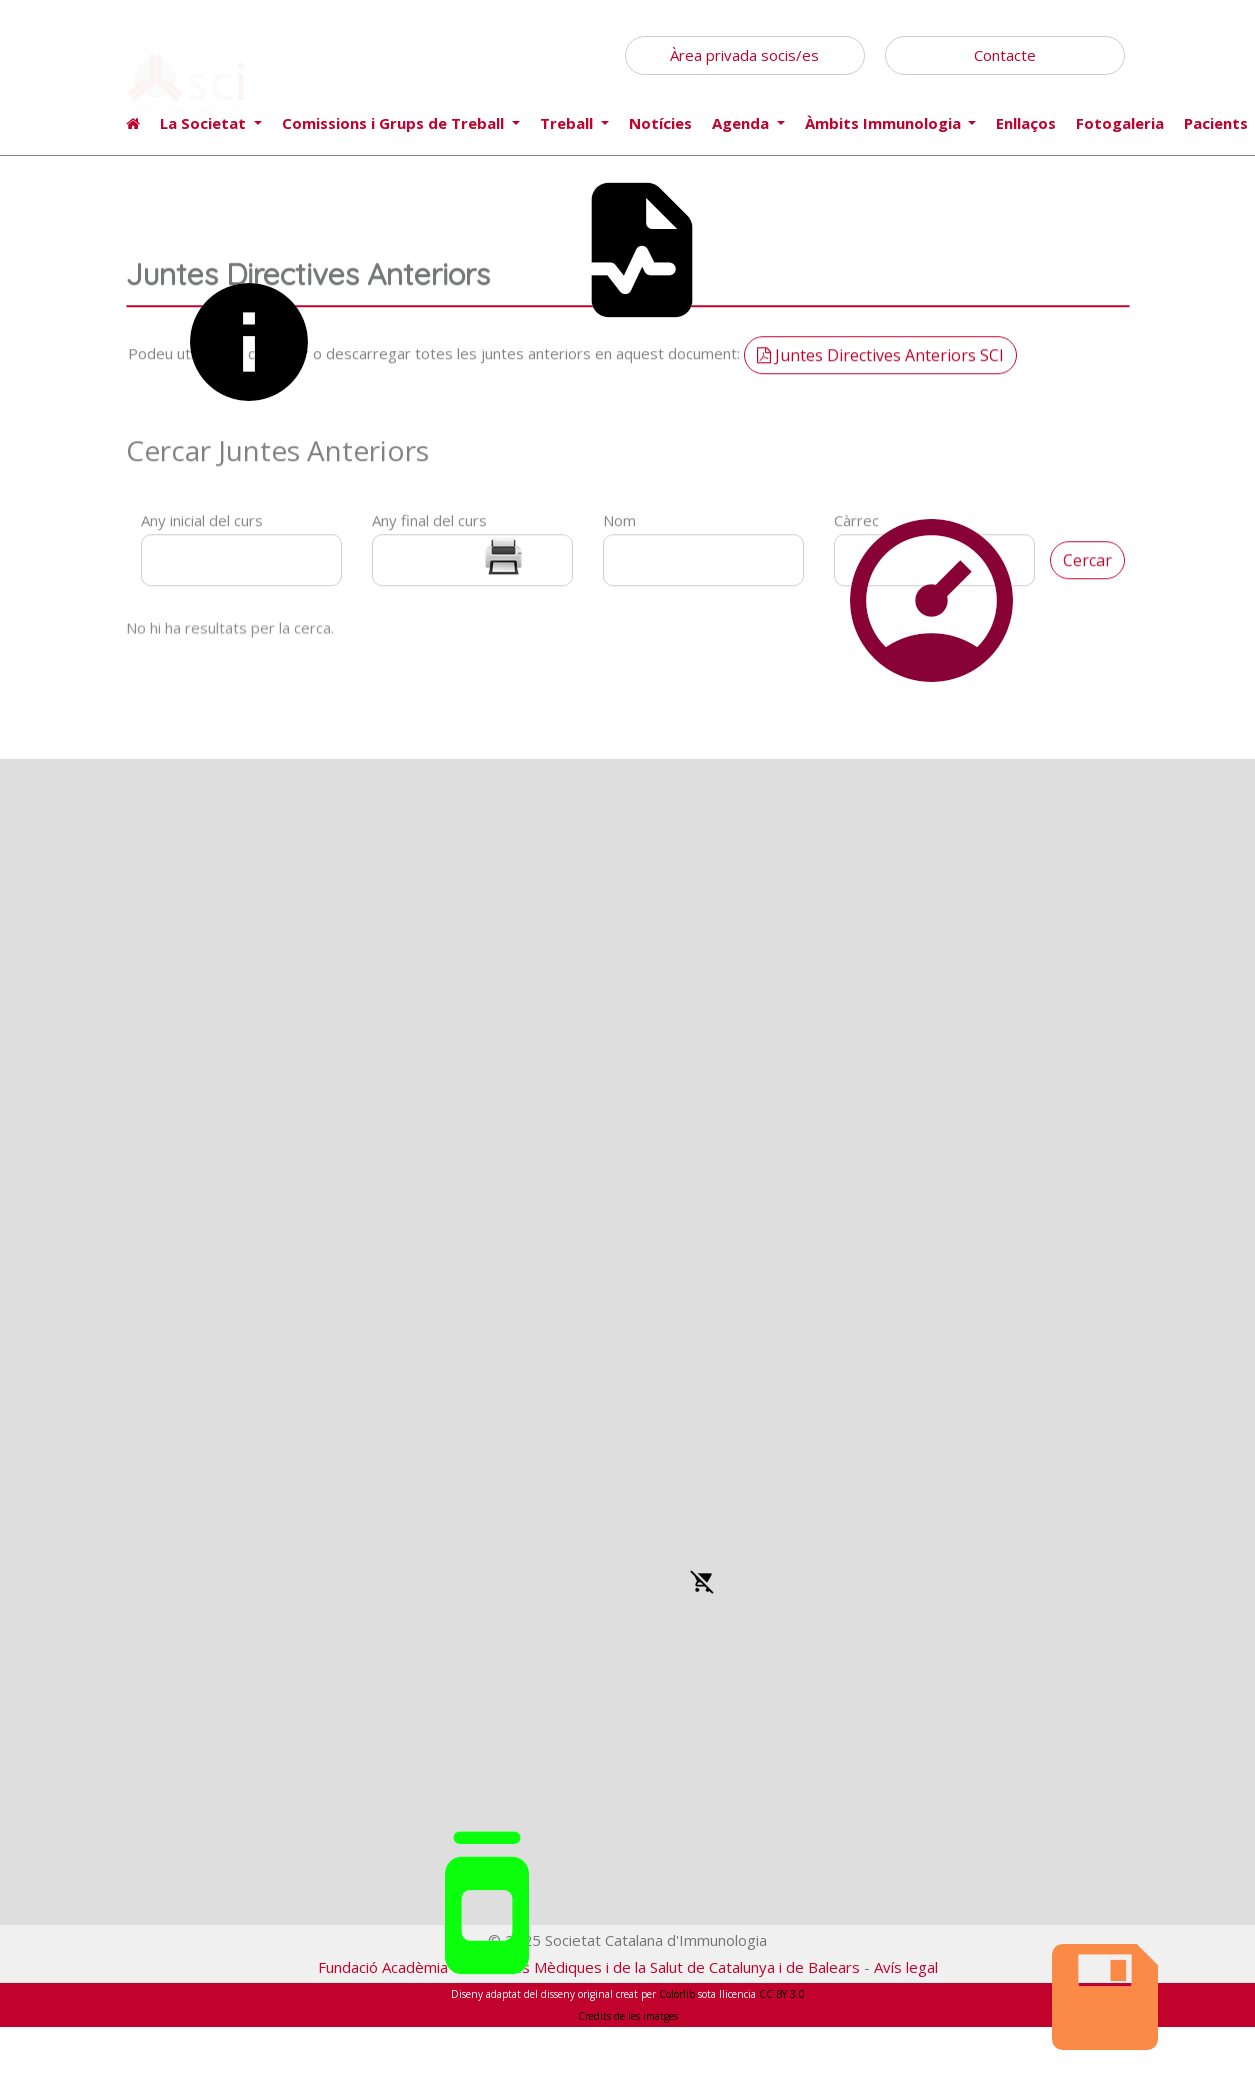 Image resolution: width=1255 pixels, height=2080 pixels. Describe the element at coordinates (487, 1907) in the screenshot. I see `store or save items in a container` at that location.